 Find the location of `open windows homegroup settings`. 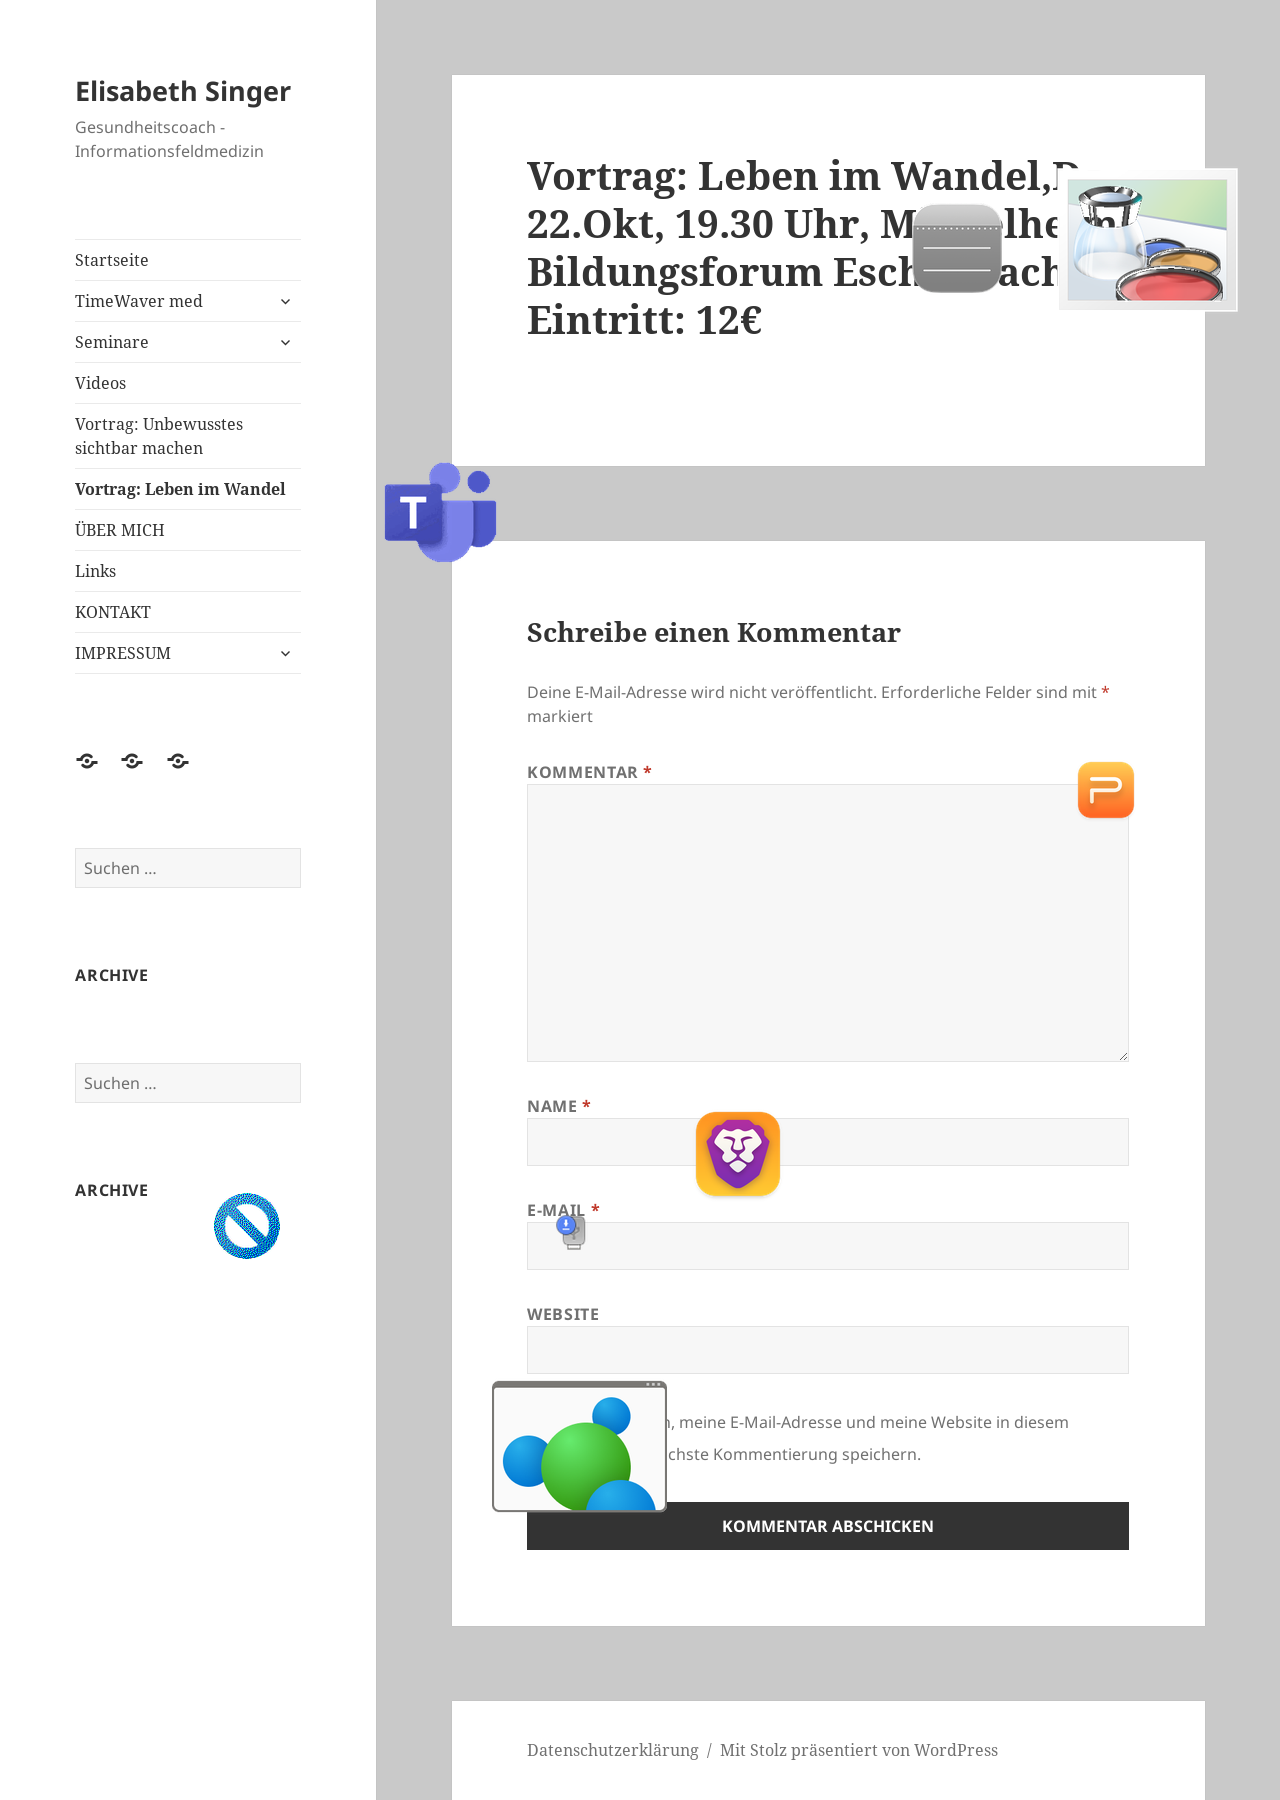

open windows homegroup settings is located at coordinates (579, 1446).